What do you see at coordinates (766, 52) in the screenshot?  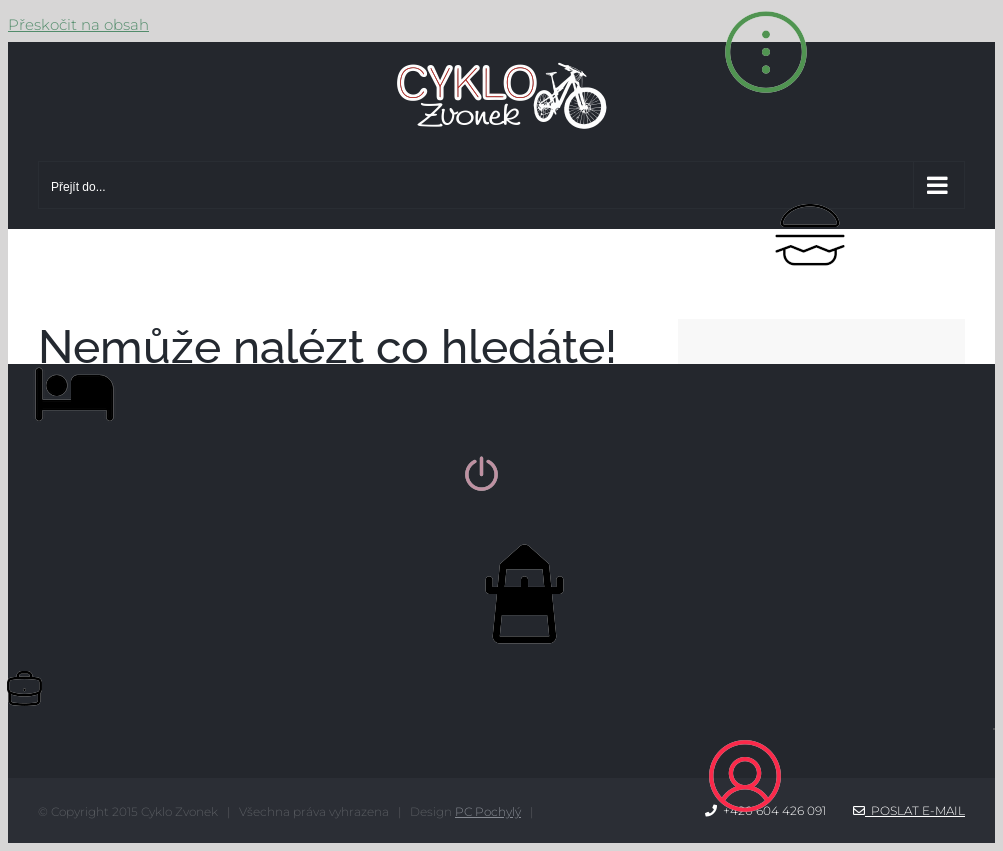 I see `open more options menu` at bounding box center [766, 52].